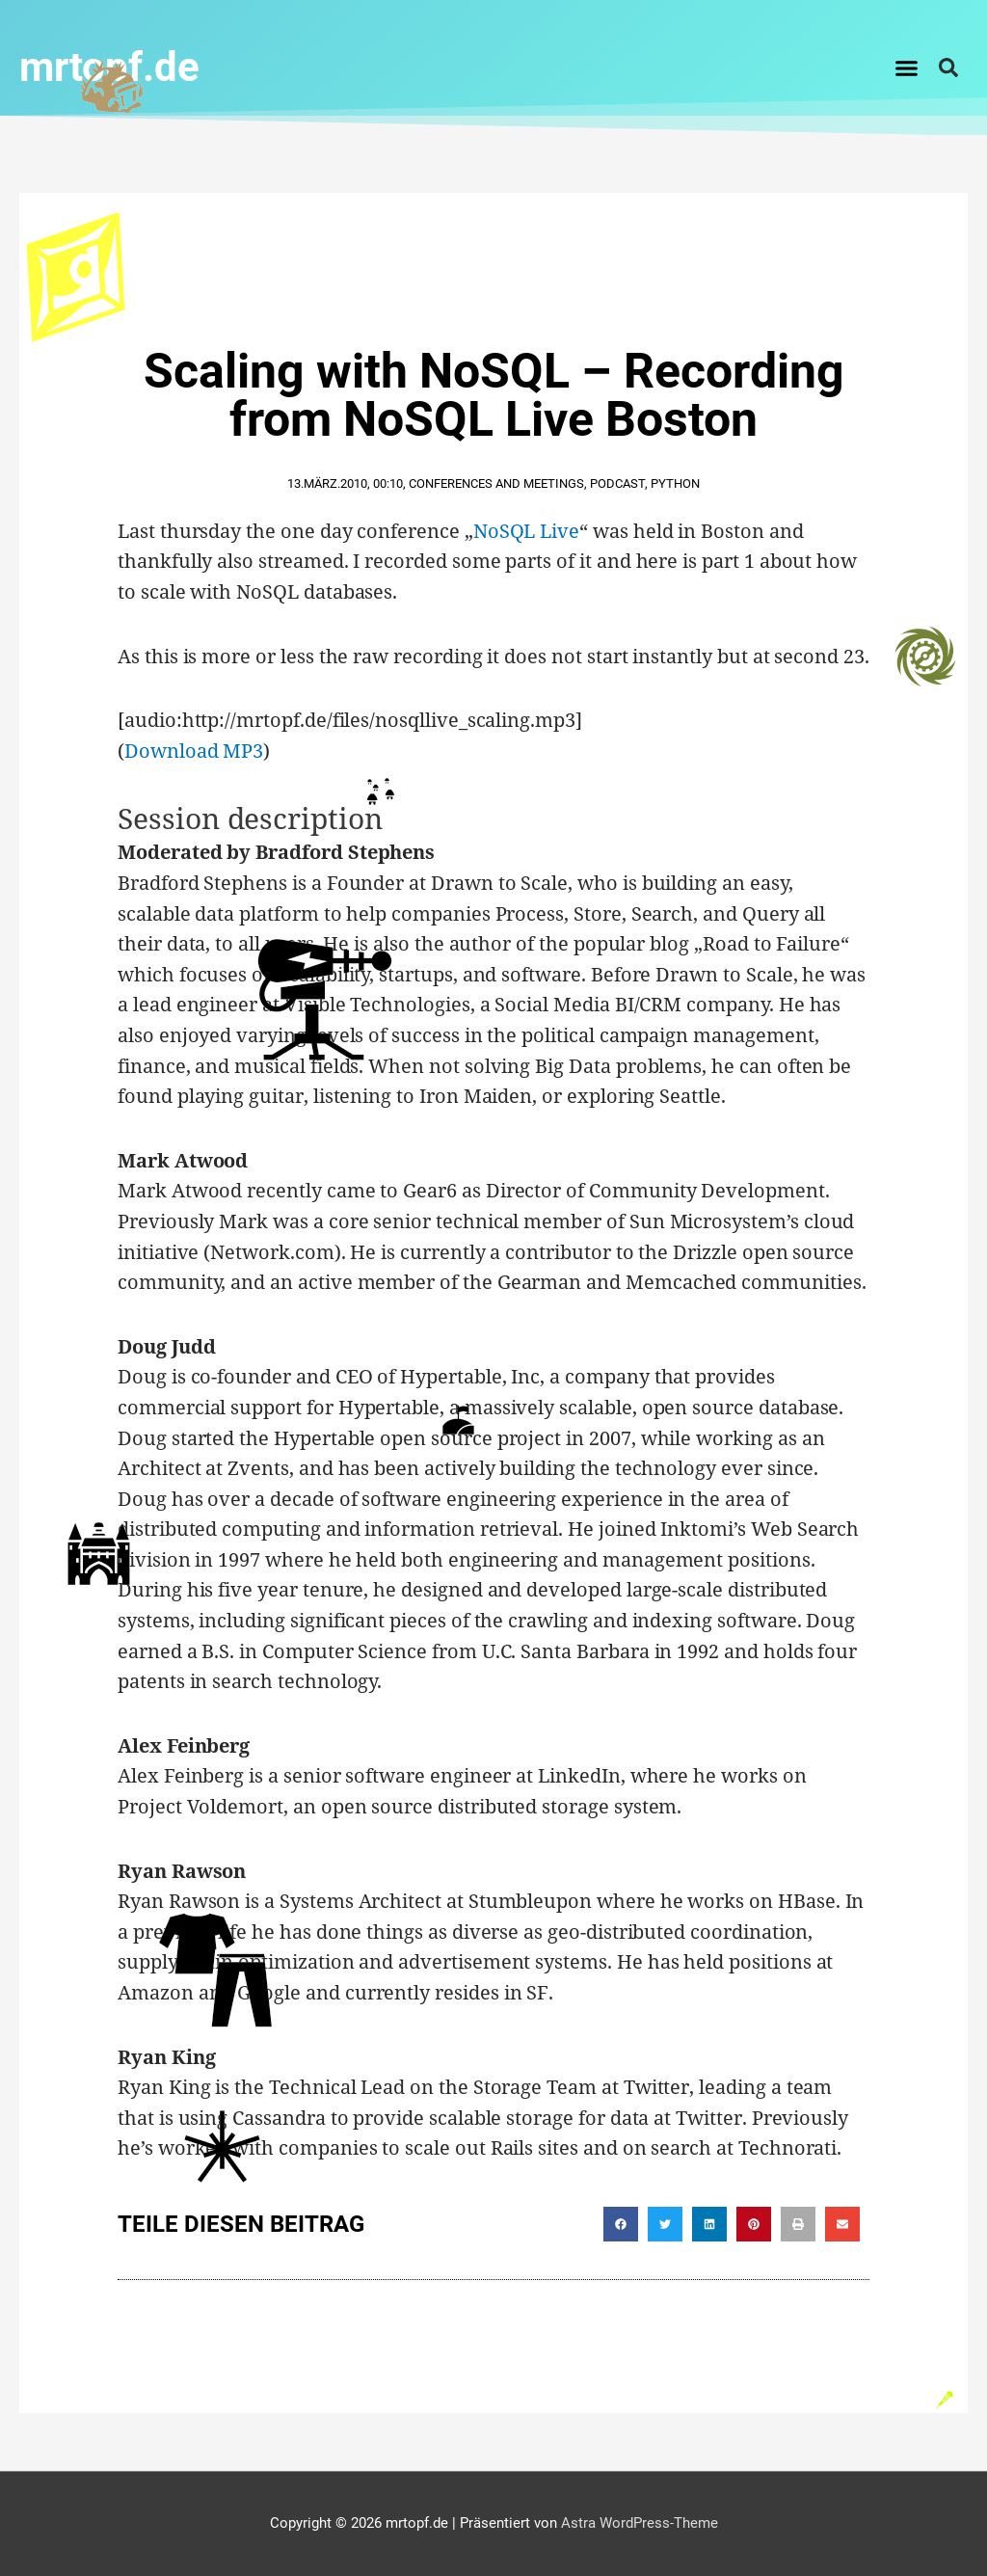  I want to click on browse clothing items or wardrobe, so click(215, 1970).